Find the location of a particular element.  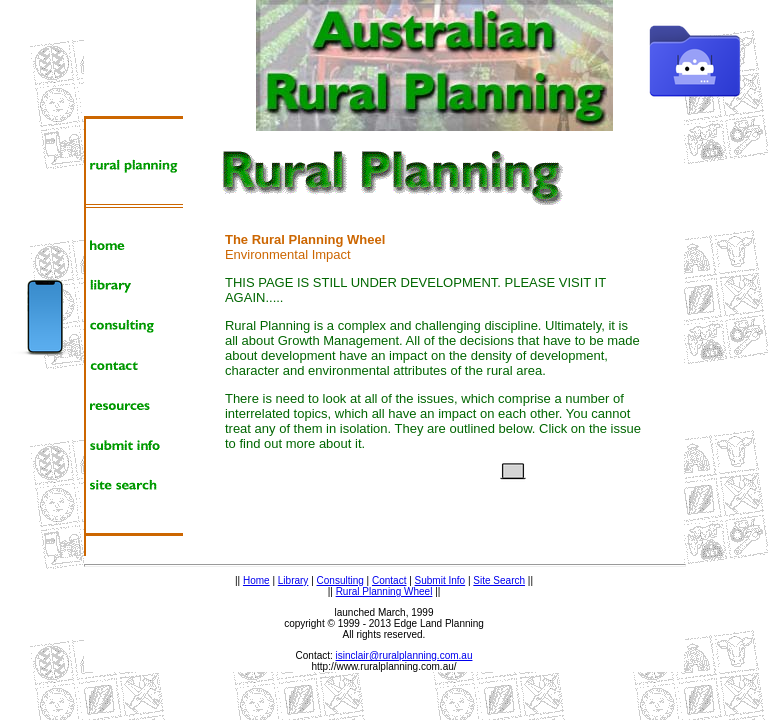

access this device in the sidebar is located at coordinates (513, 471).